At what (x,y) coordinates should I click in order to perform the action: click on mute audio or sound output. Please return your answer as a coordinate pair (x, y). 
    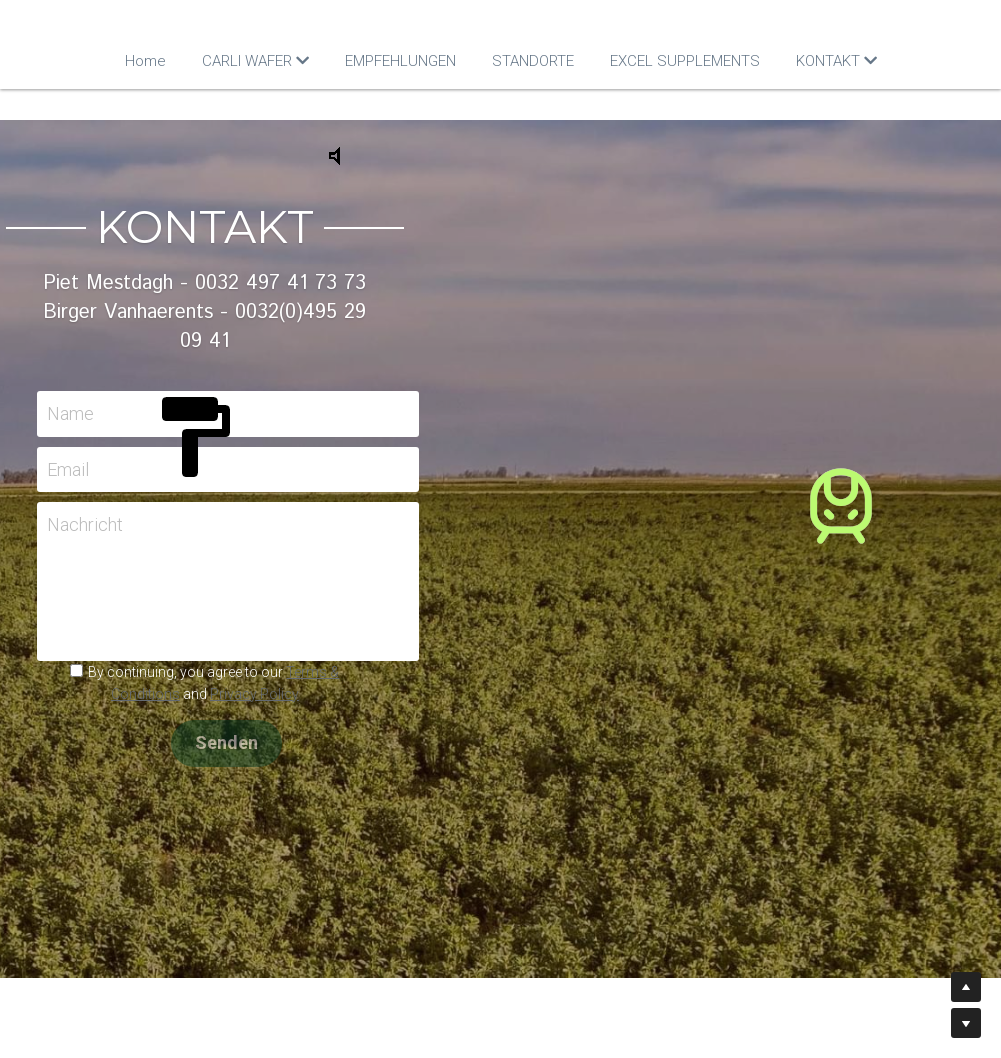
    Looking at the image, I should click on (335, 156).